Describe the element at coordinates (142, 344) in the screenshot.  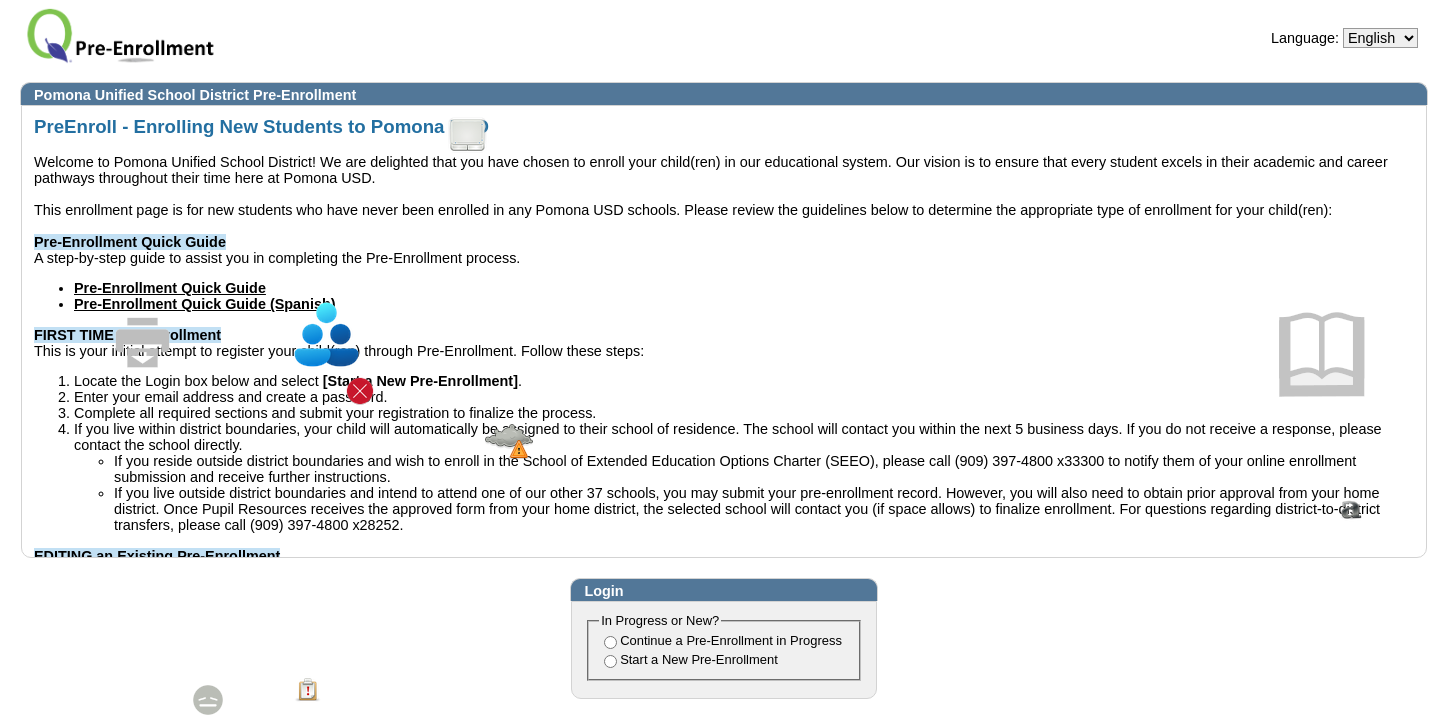
I see `indicates a print job is in progress` at that location.